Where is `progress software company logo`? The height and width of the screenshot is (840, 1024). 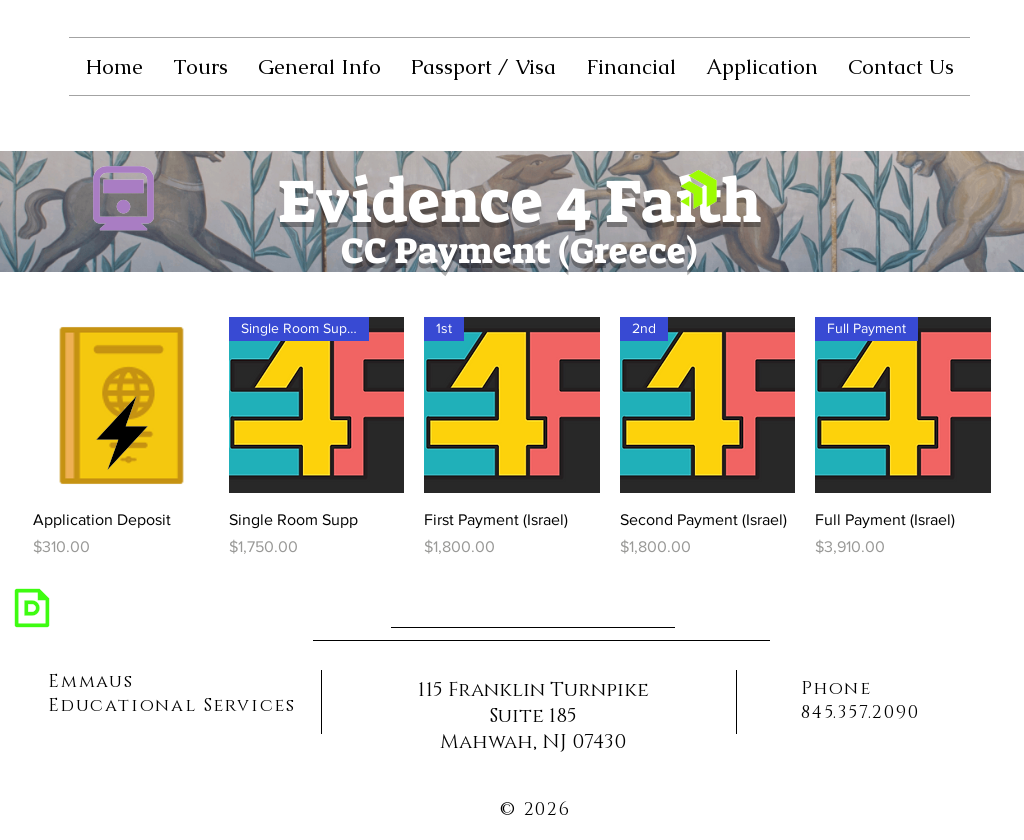 progress software company logo is located at coordinates (698, 189).